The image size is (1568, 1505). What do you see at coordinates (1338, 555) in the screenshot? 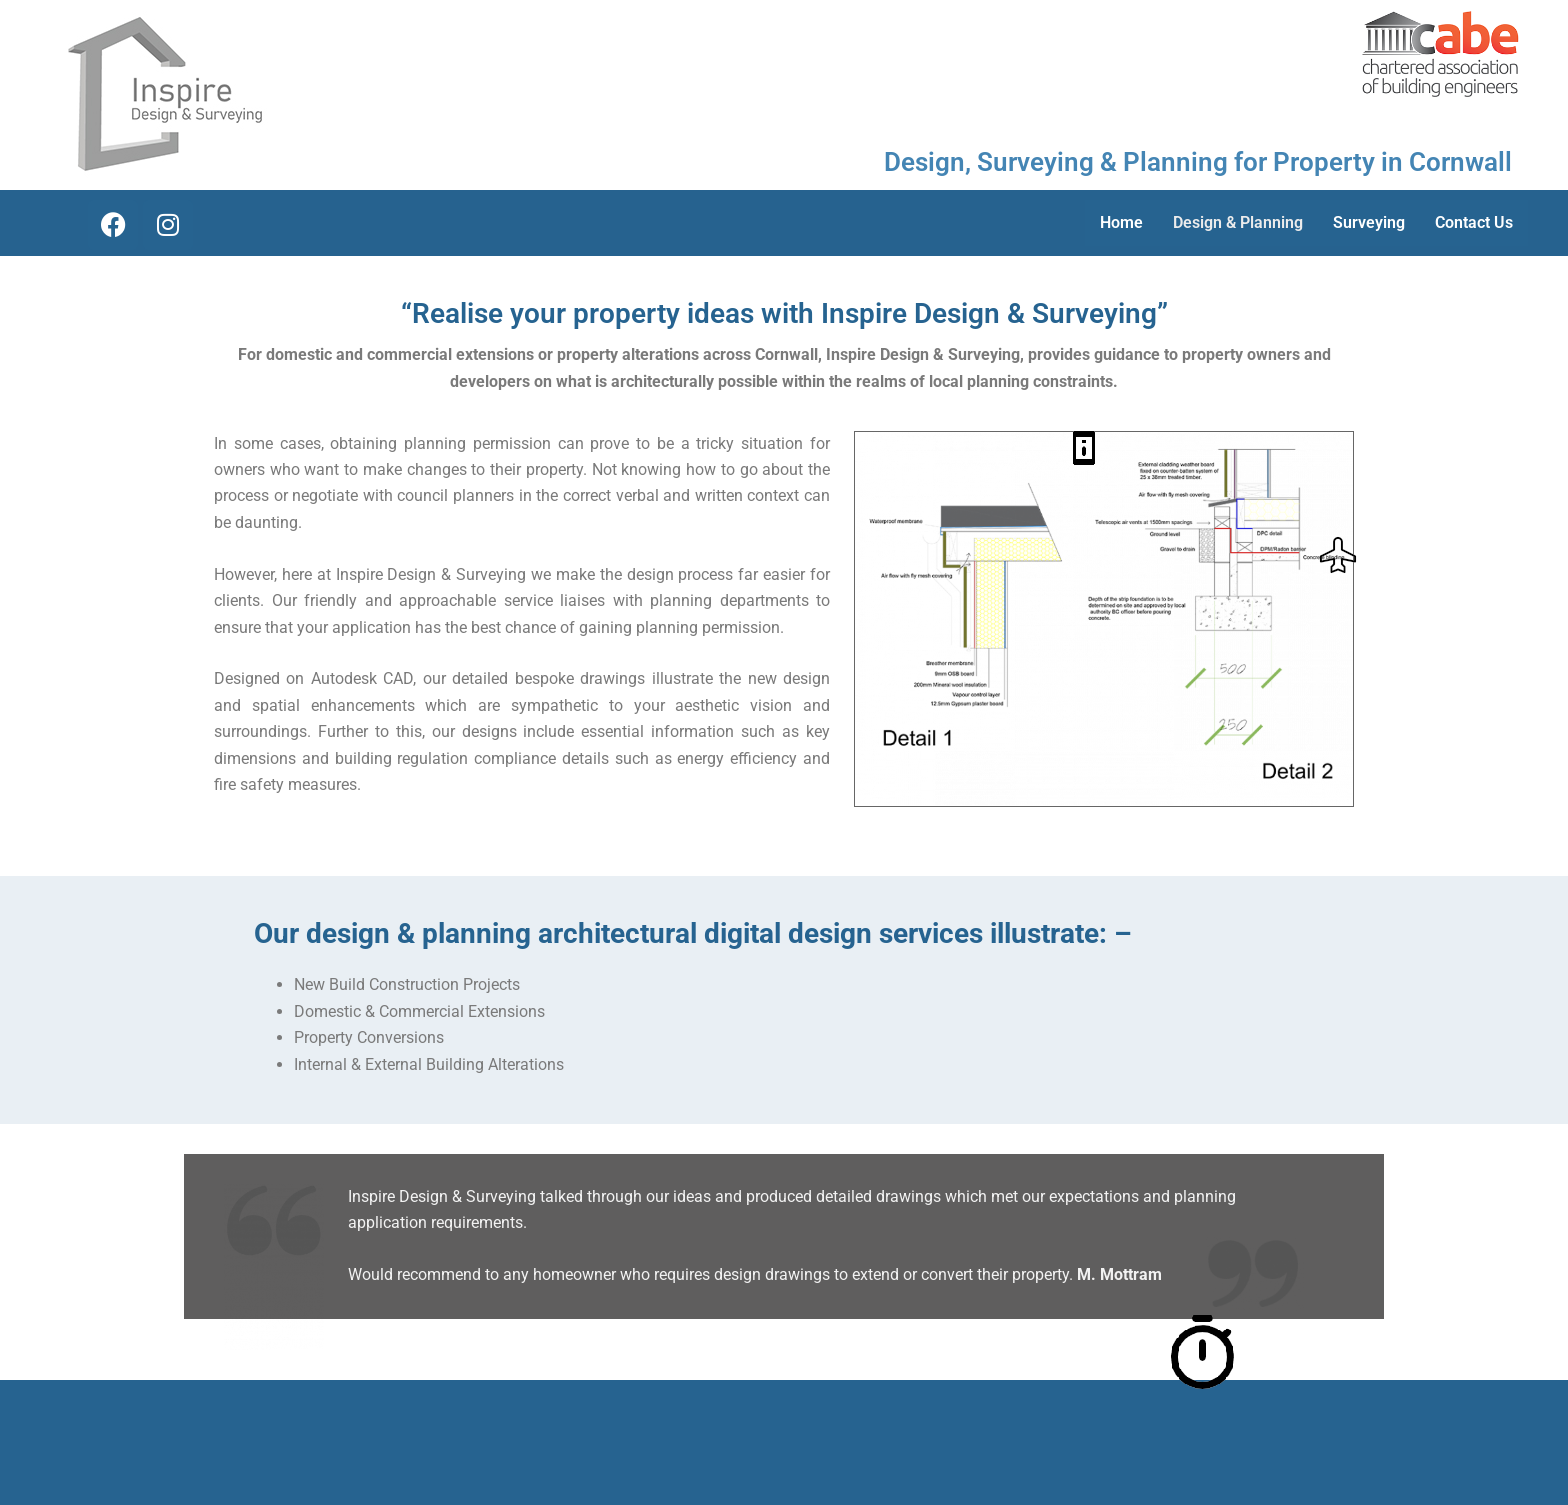
I see `enable airplane mode` at bounding box center [1338, 555].